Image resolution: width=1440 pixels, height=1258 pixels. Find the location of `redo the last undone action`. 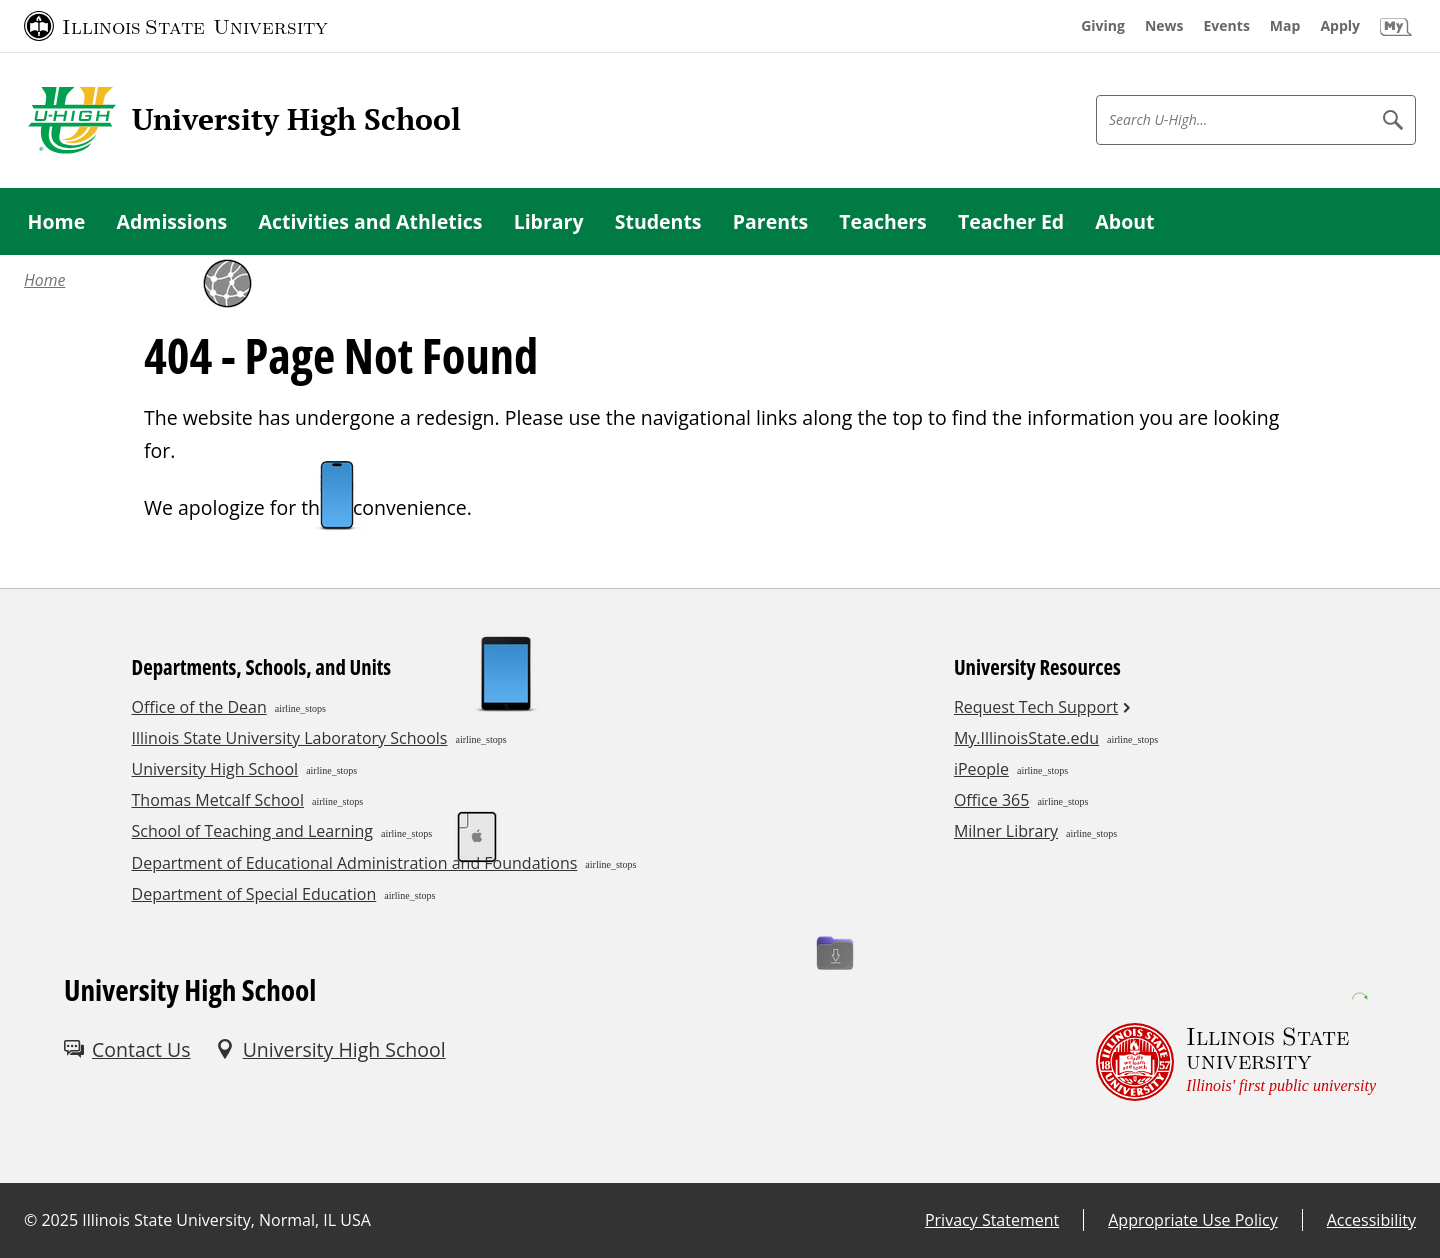

redo the last undone action is located at coordinates (1360, 996).